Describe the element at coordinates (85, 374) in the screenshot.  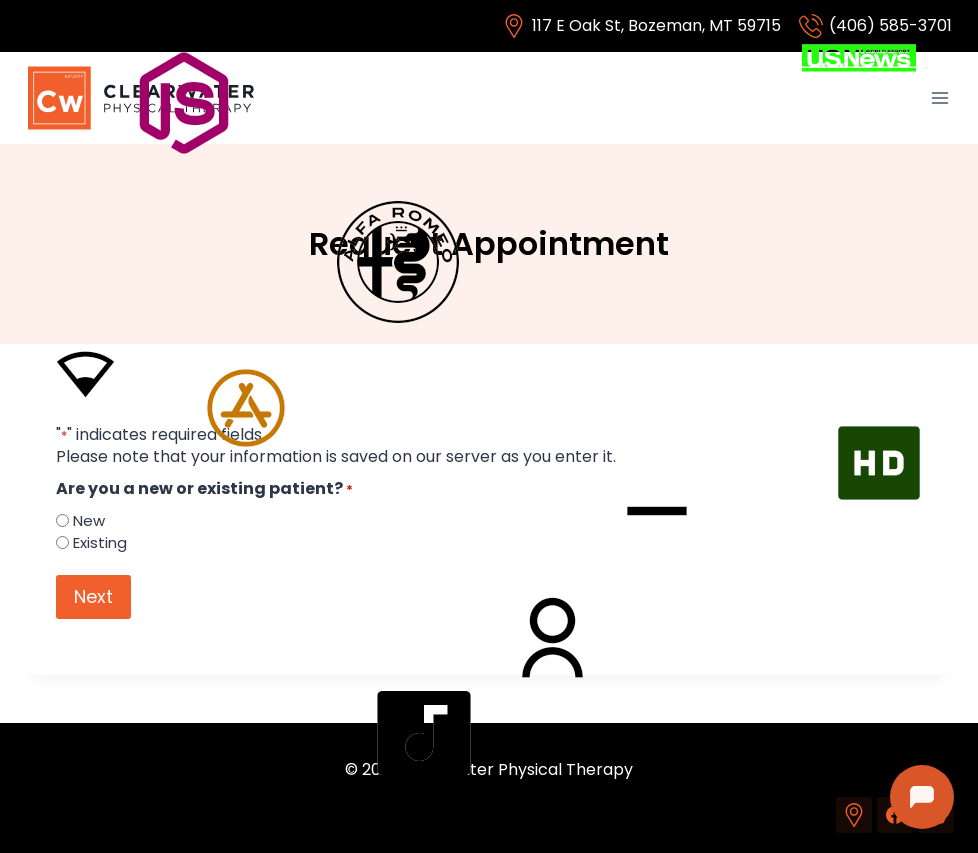
I see `indicates weak wifi signal strength` at that location.